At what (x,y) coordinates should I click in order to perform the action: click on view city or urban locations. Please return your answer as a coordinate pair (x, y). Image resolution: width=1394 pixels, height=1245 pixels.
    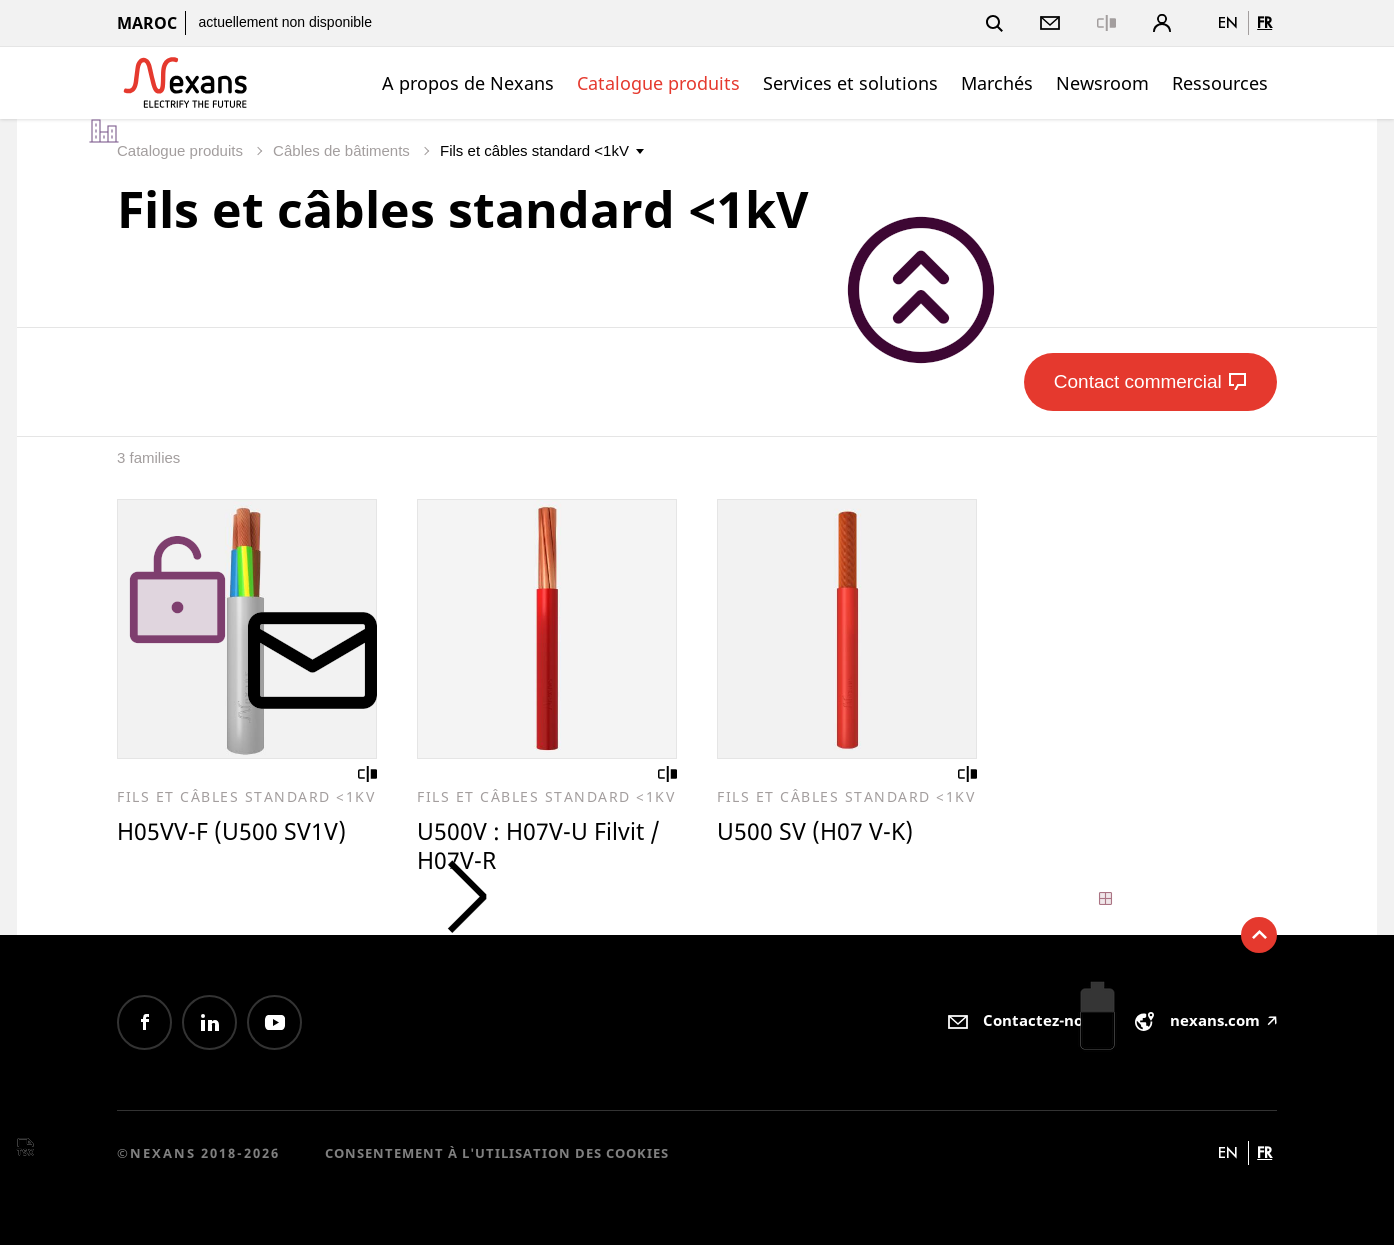
    Looking at the image, I should click on (104, 131).